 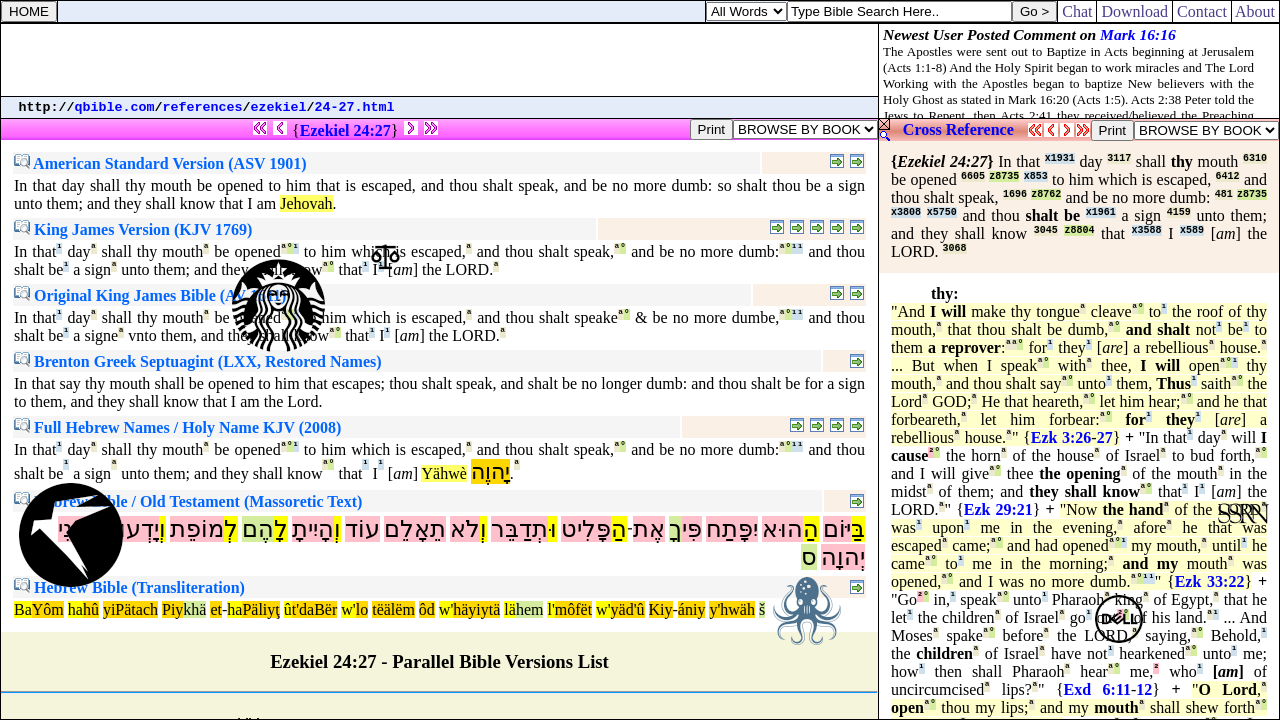 I want to click on access legal or terms of service information, so click(x=385, y=257).